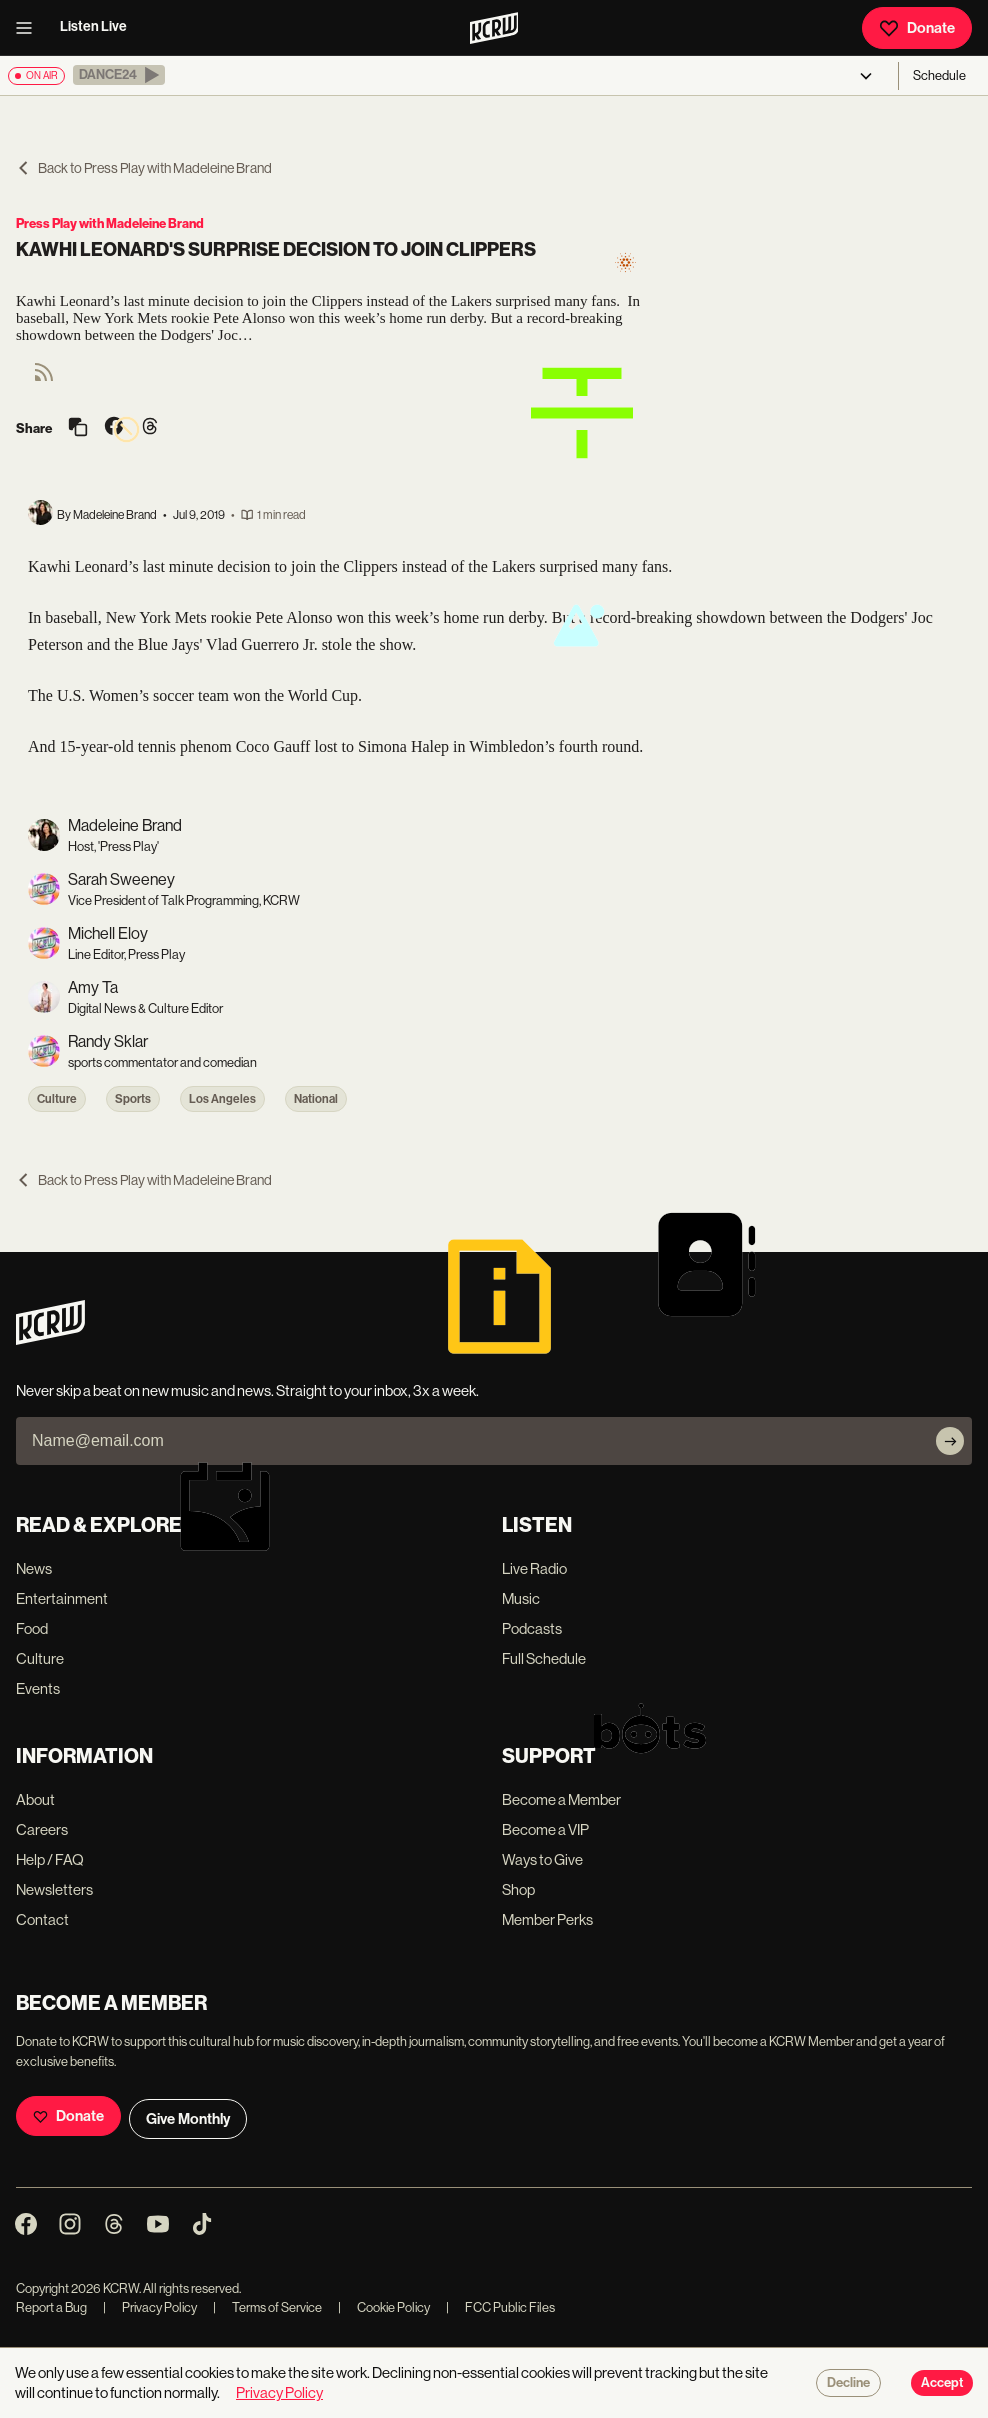 The width and height of the screenshot is (988, 2418). I want to click on view file details or properties, so click(499, 1296).